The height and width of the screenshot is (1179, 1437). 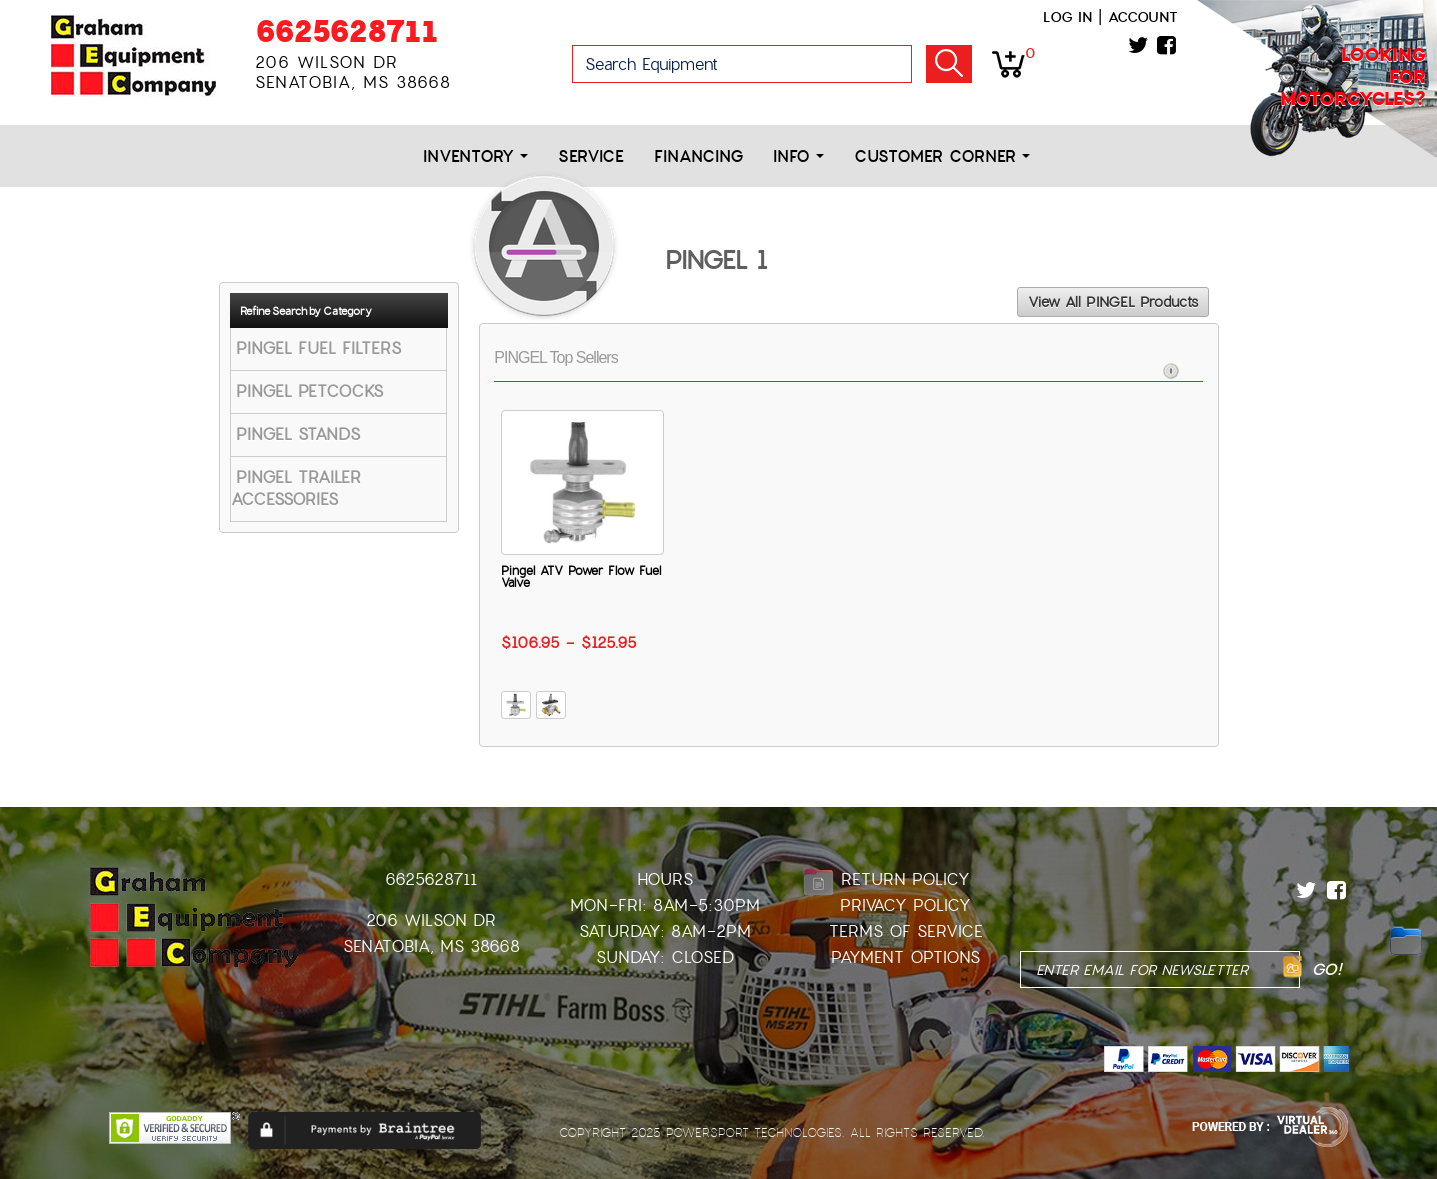 What do you see at coordinates (544, 246) in the screenshot?
I see `check for available software updates` at bounding box center [544, 246].